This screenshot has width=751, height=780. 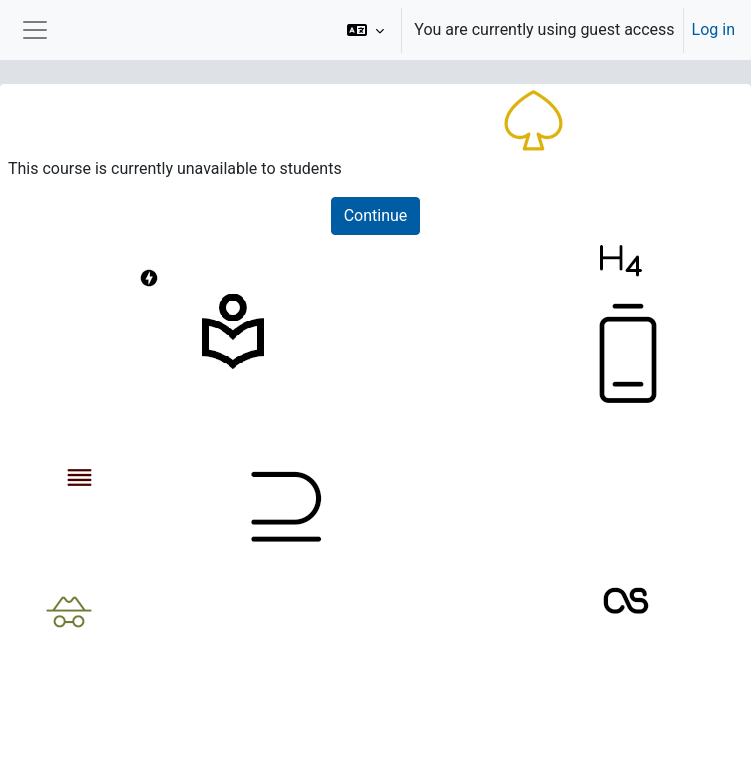 What do you see at coordinates (626, 600) in the screenshot?
I see `connect to Last.fm account` at bounding box center [626, 600].